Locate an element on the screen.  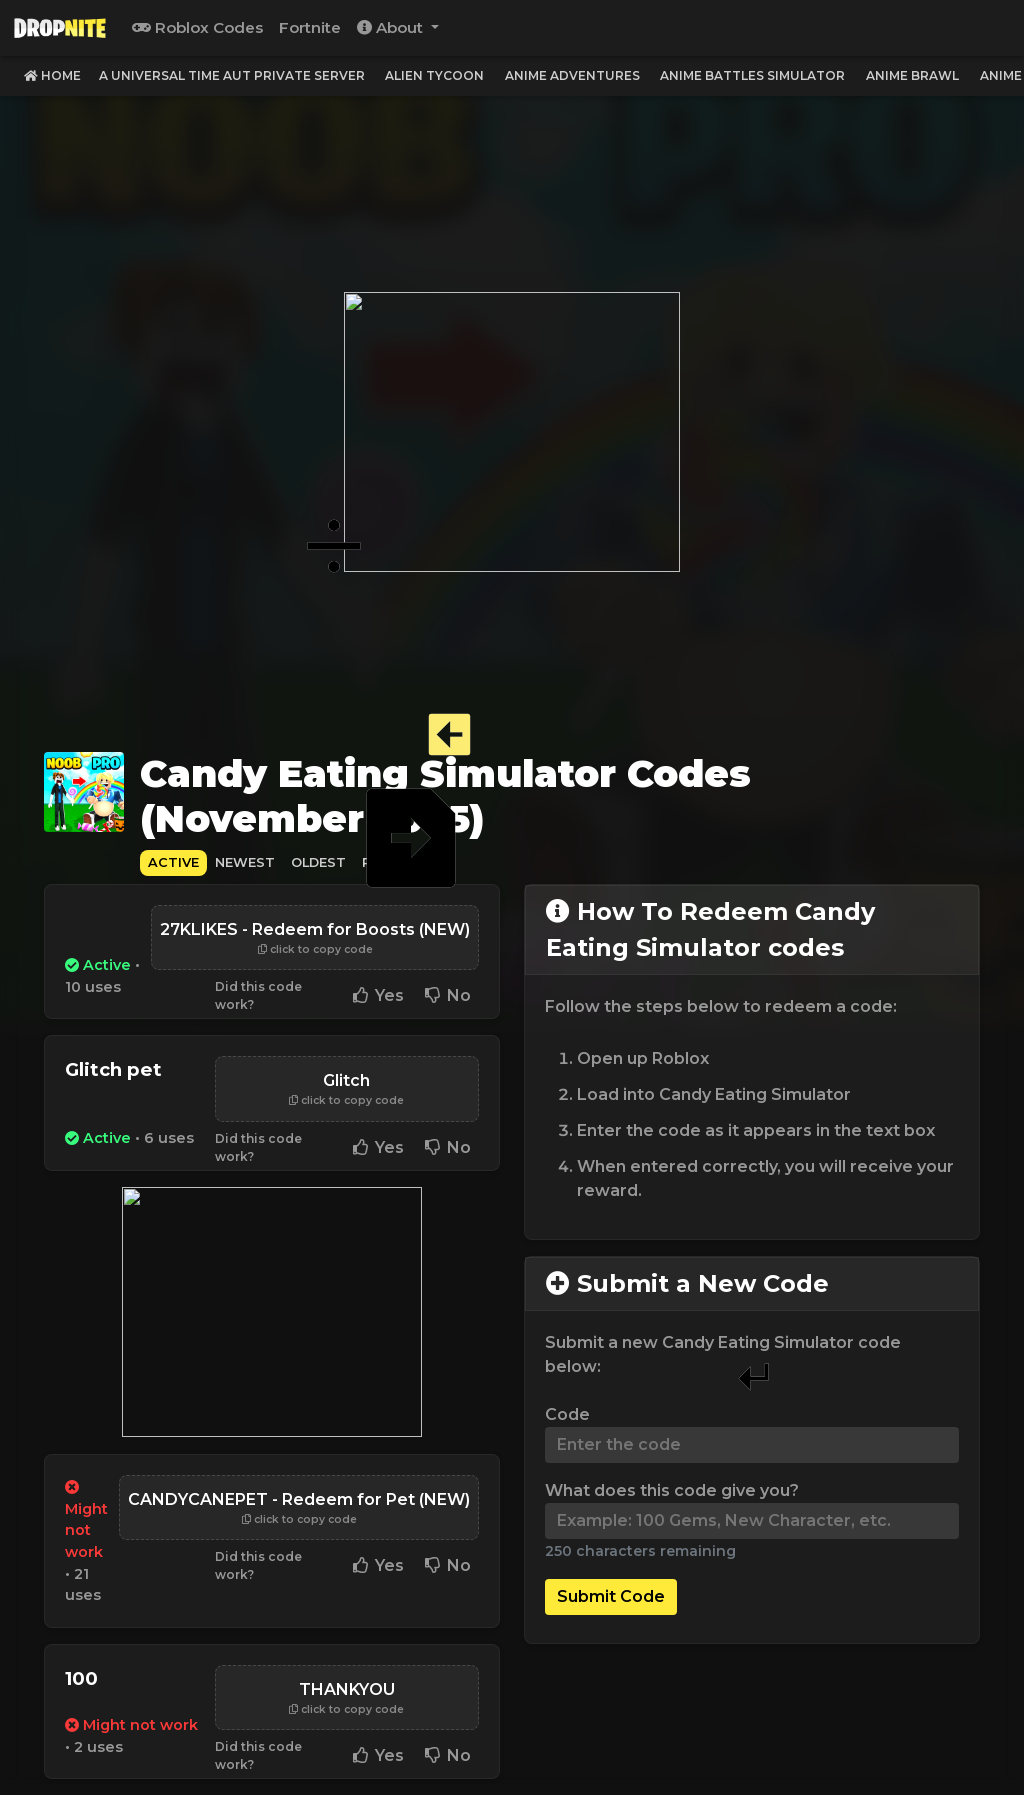
transfer or export a file is located at coordinates (411, 838).